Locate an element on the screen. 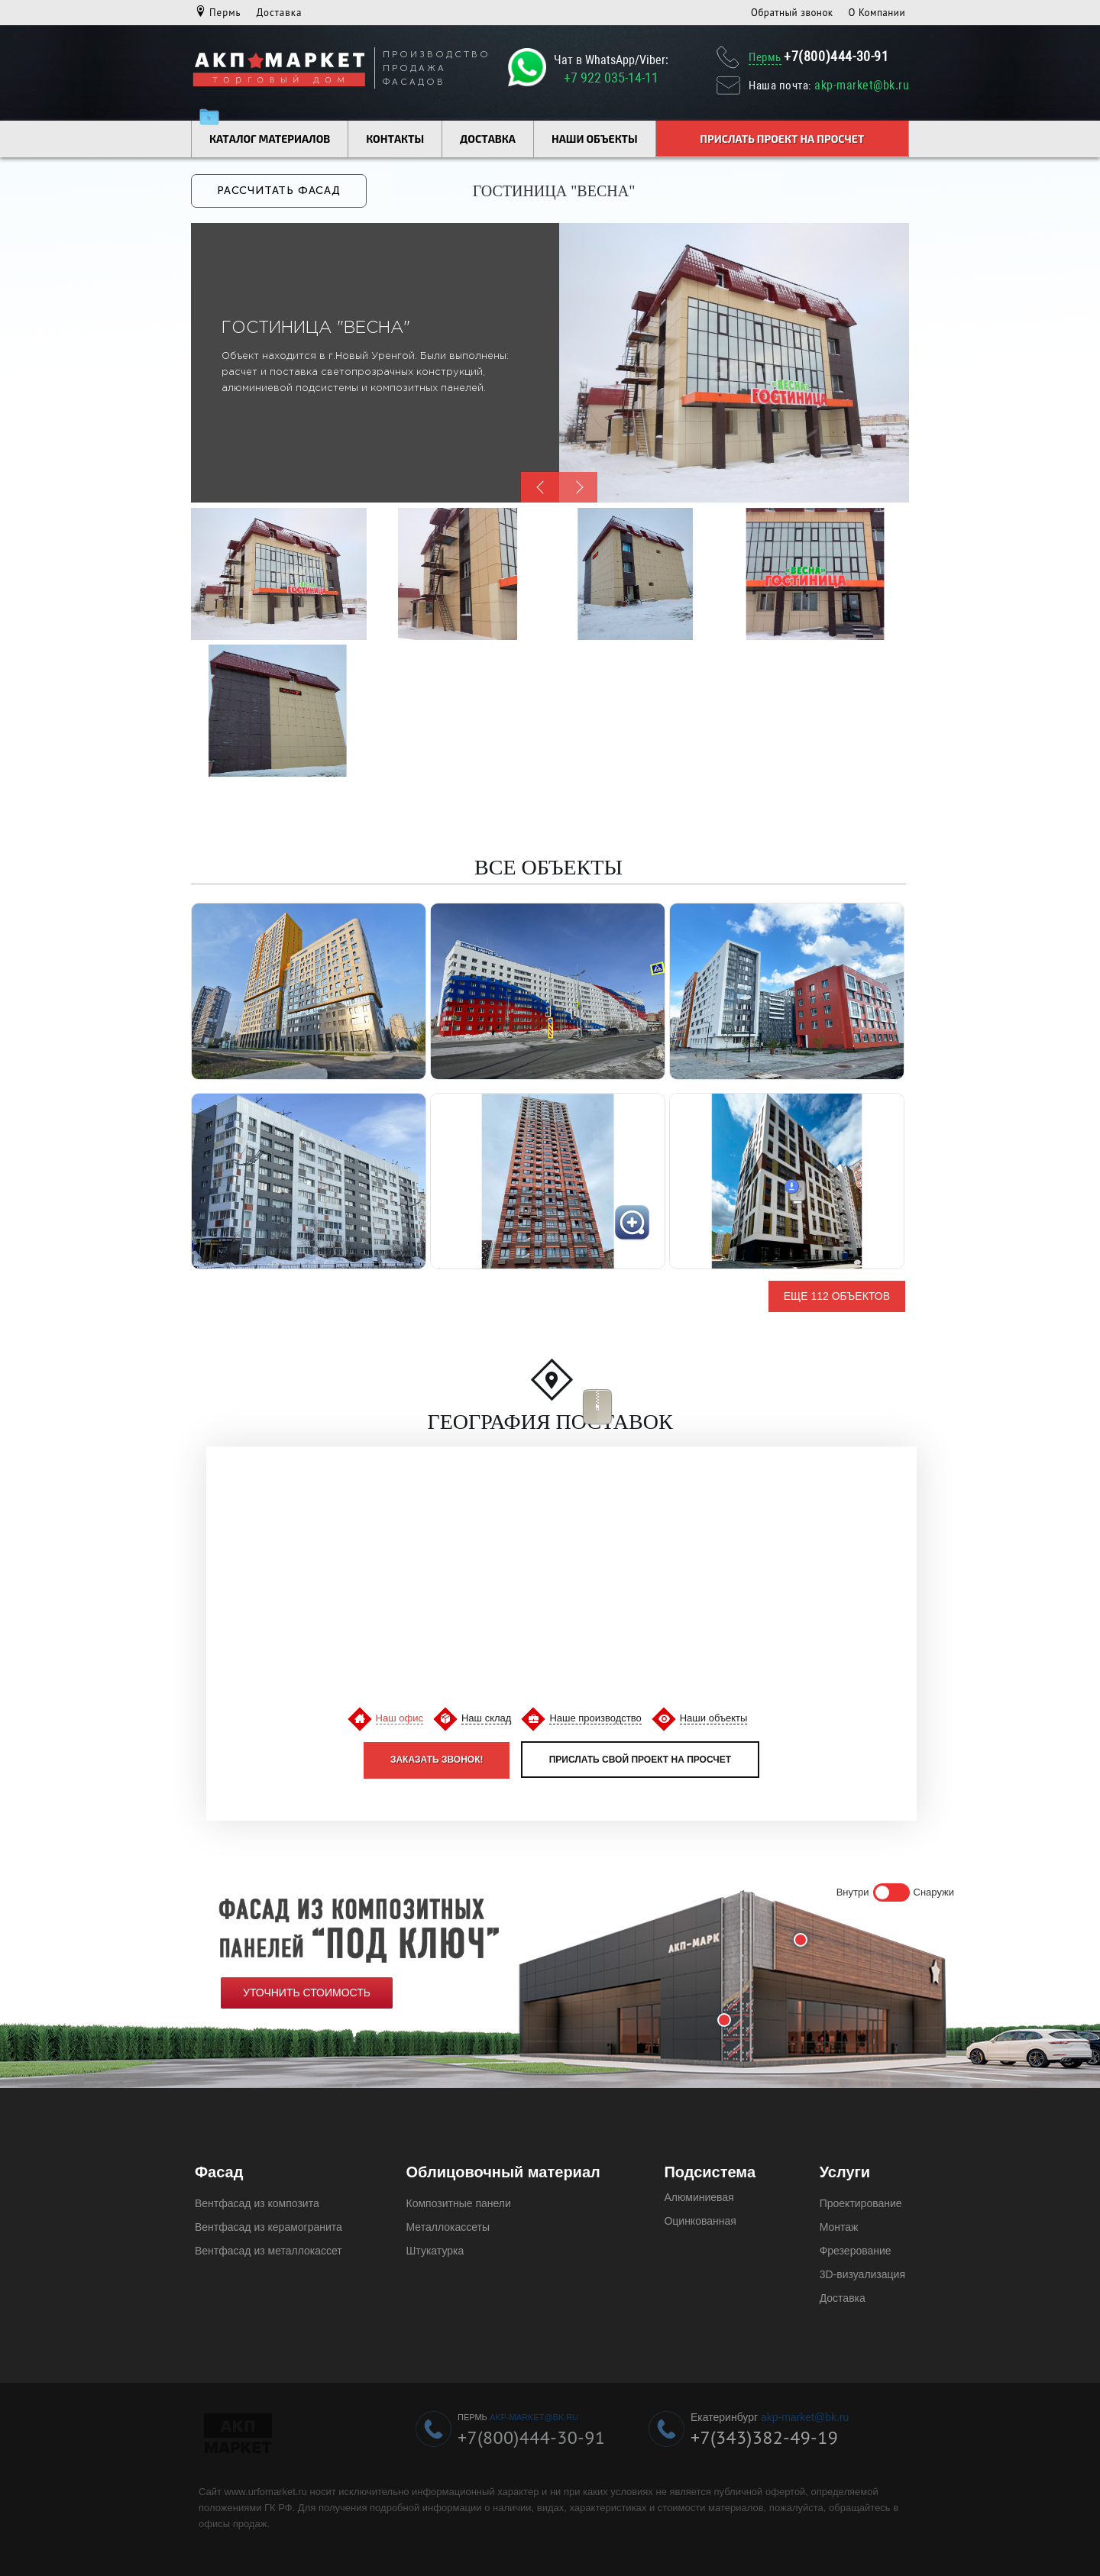 This screenshot has height=2576, width=1100. create a bootable USB drive is located at coordinates (798, 1192).